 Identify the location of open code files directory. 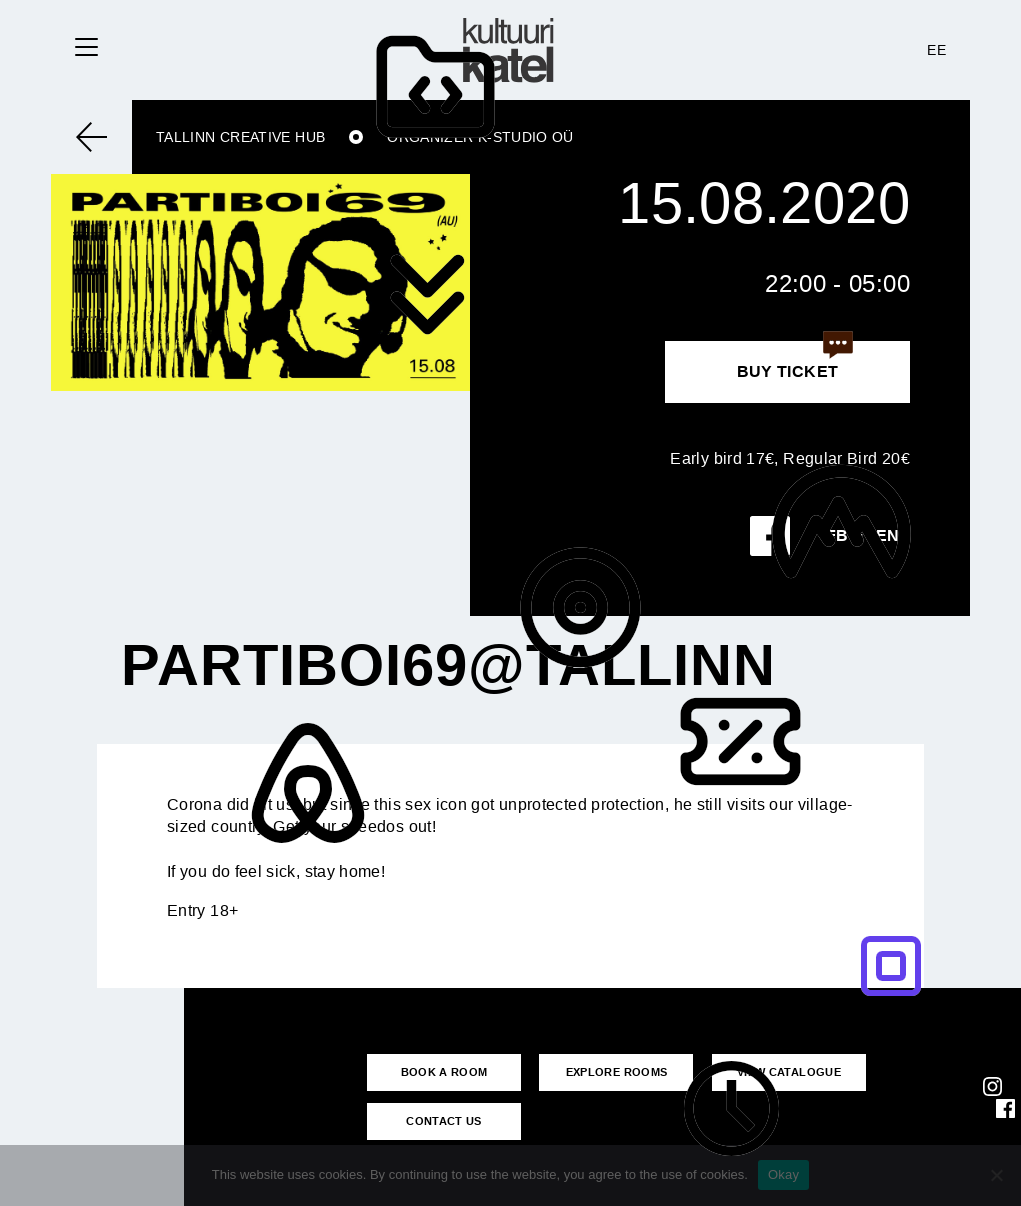
(435, 89).